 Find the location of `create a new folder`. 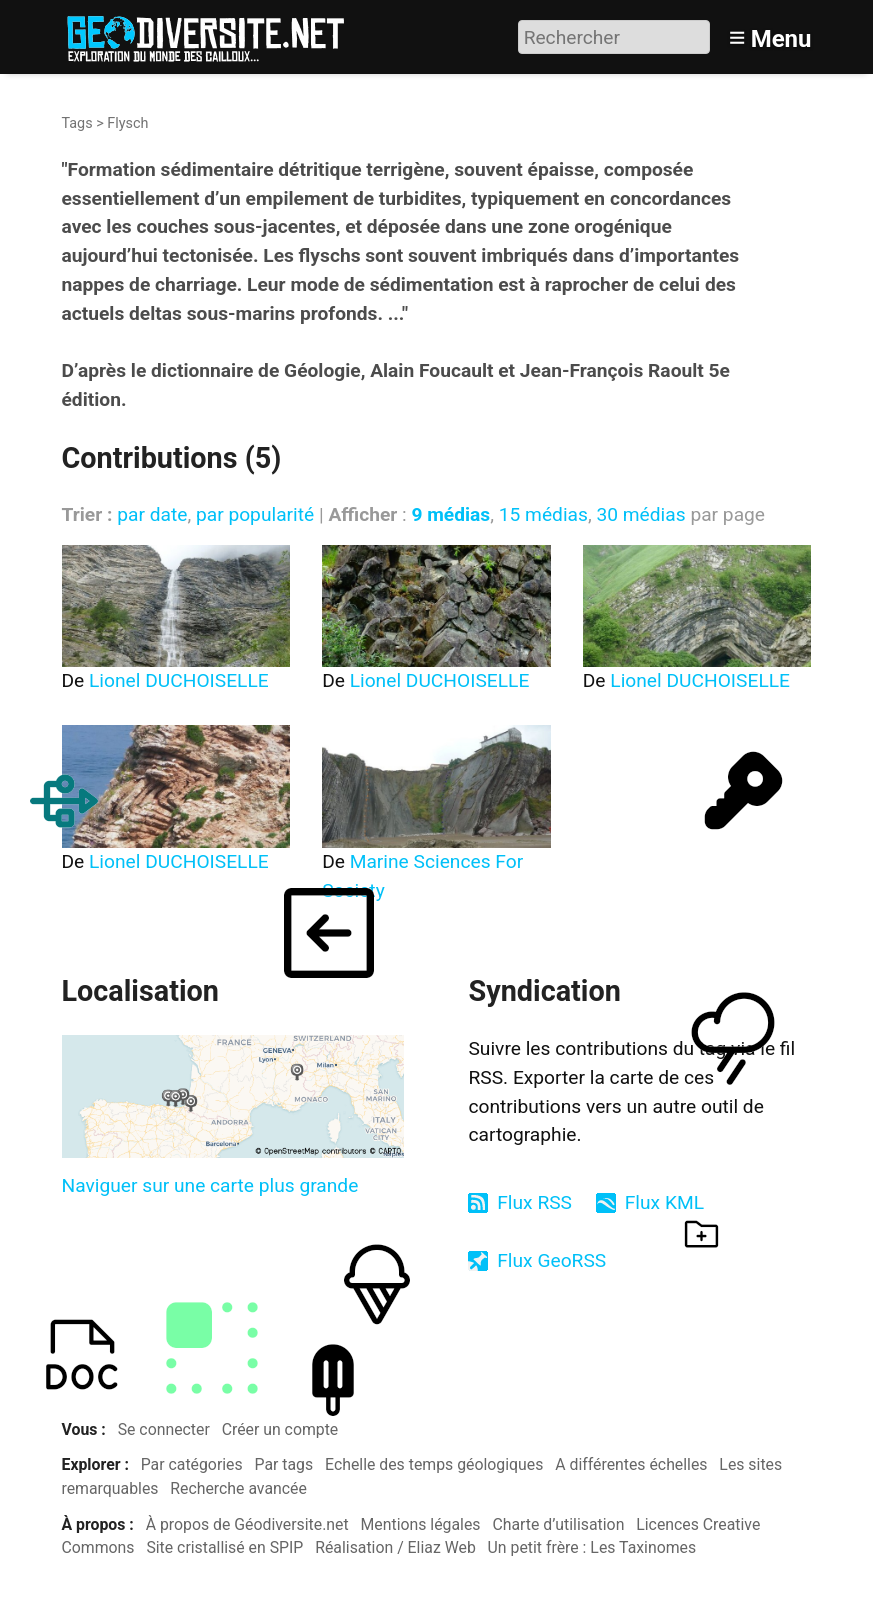

create a new folder is located at coordinates (701, 1233).